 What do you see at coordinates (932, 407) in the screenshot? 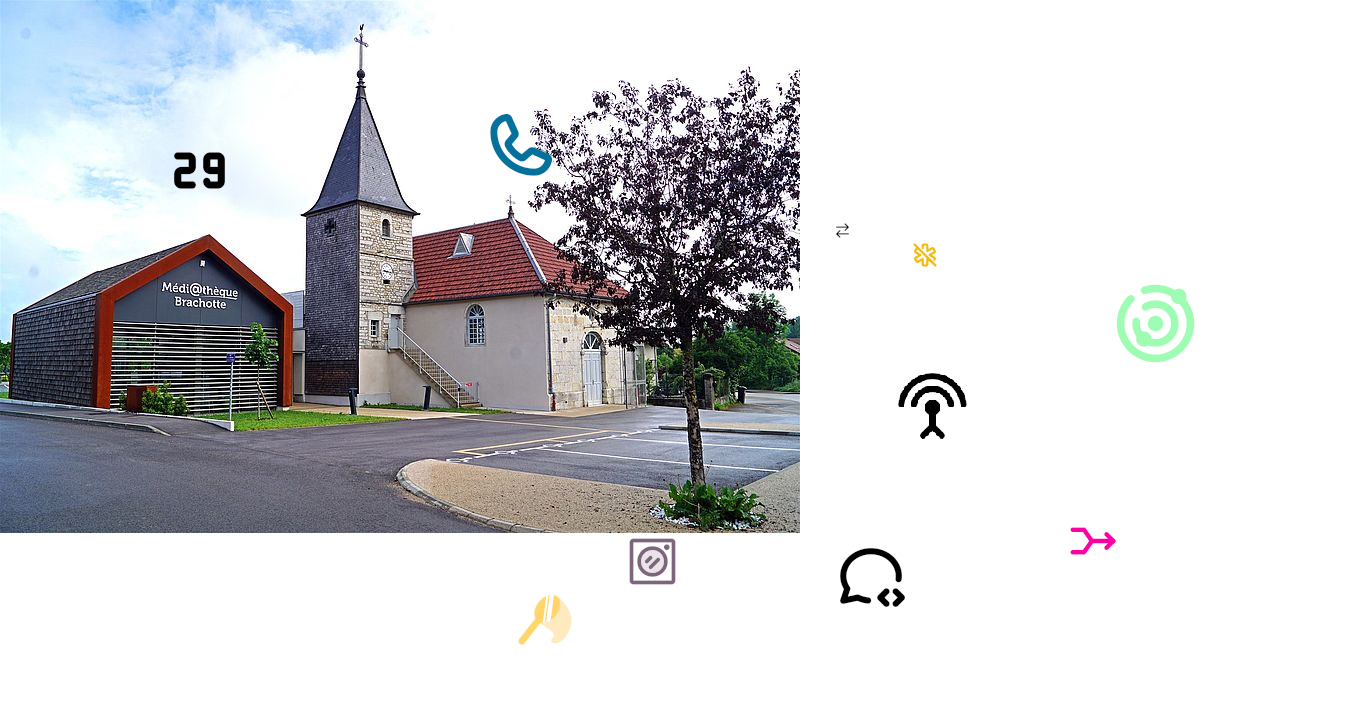
I see `access antenna or broadcast settings` at bounding box center [932, 407].